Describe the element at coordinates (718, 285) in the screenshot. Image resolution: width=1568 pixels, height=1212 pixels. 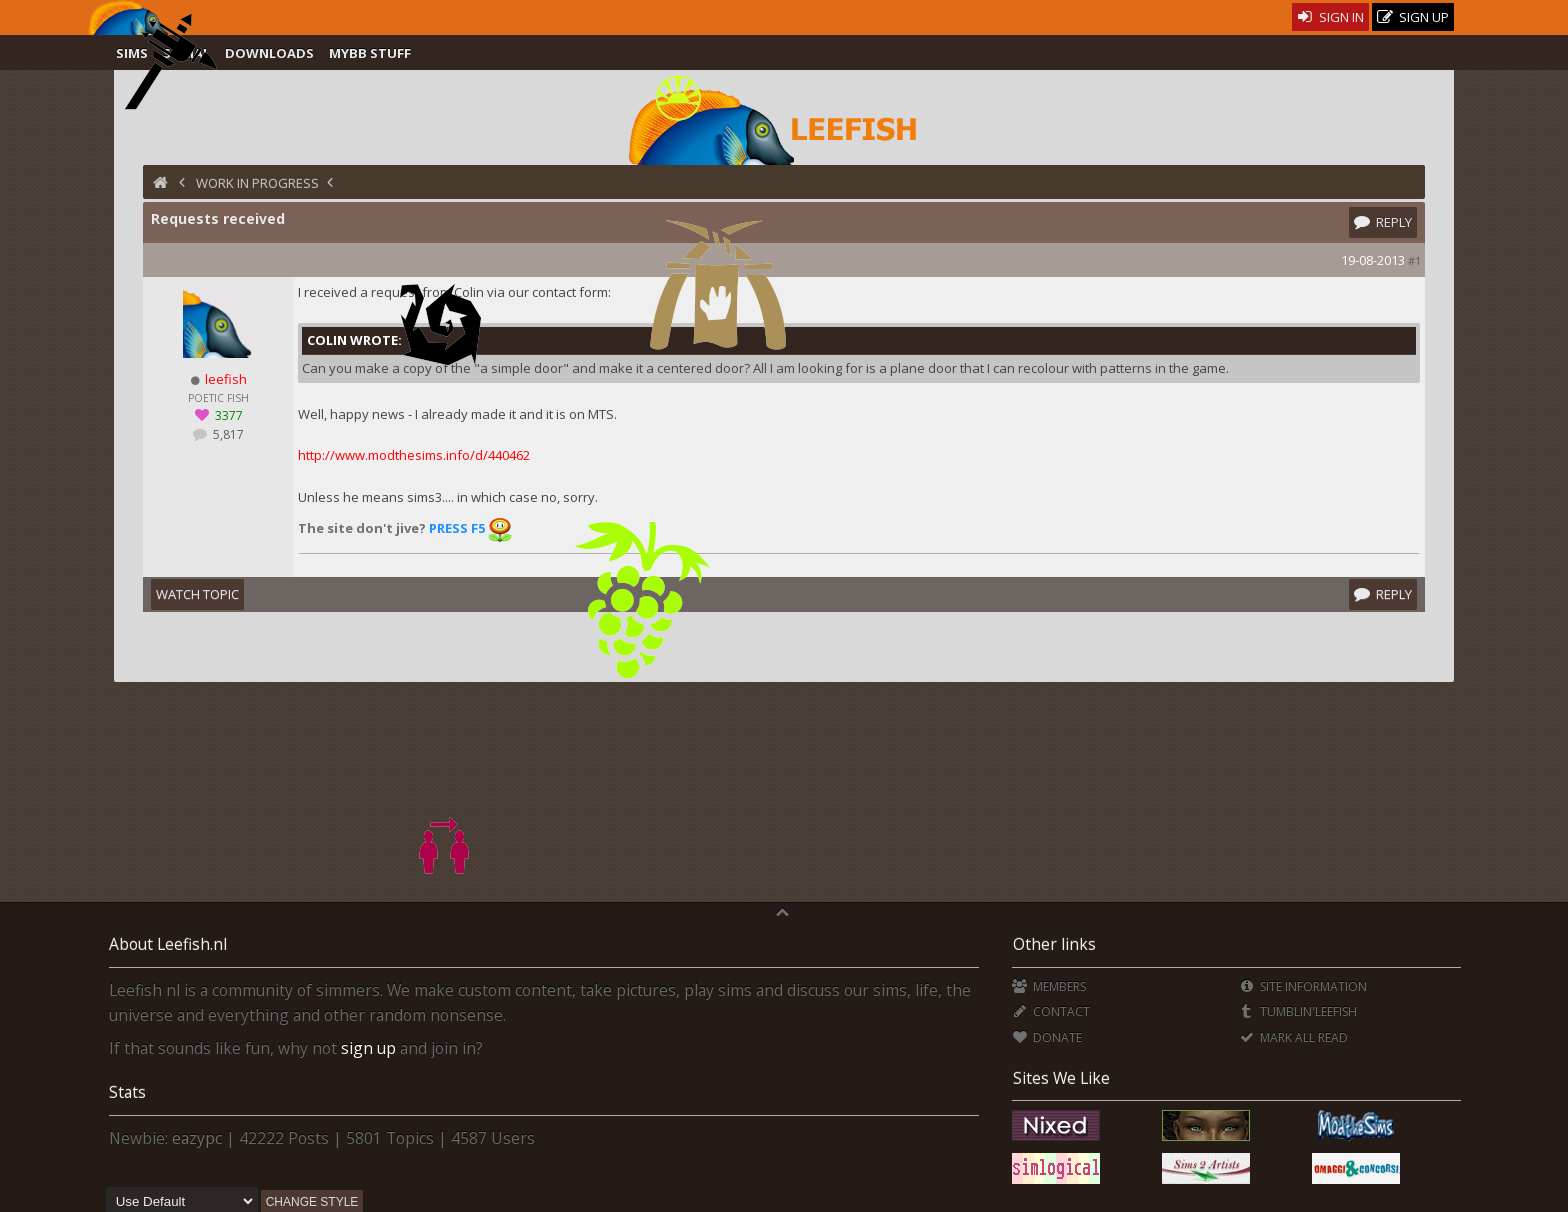
I see `select a clan or faction banner` at that location.